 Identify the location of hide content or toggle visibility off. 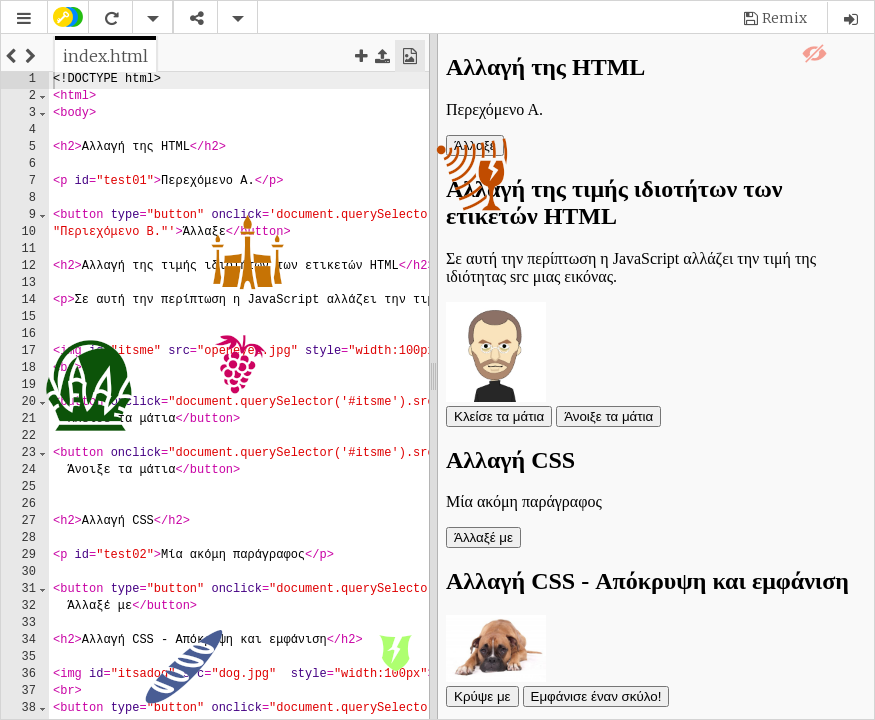
(814, 53).